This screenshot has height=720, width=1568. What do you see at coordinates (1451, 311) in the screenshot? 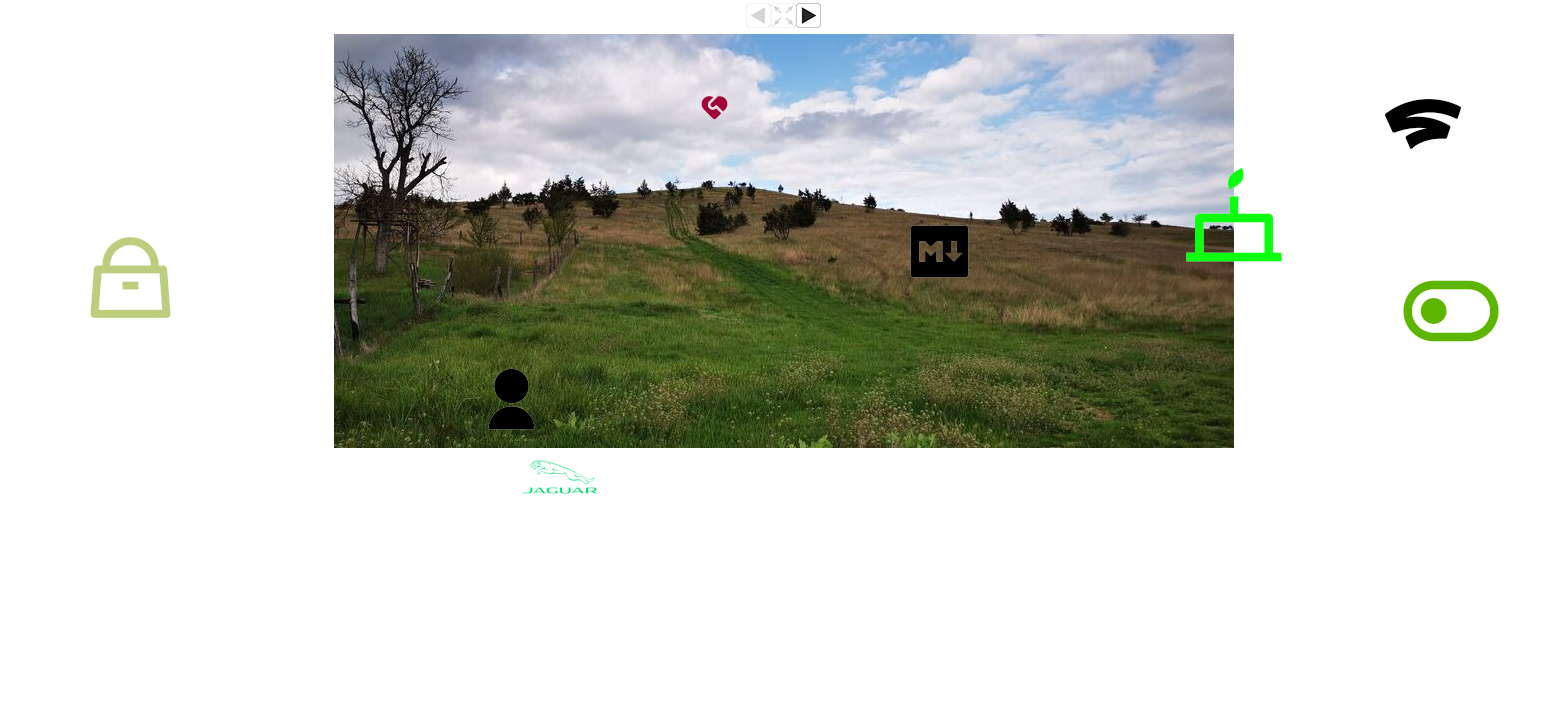
I see `toggle a setting on or off` at bounding box center [1451, 311].